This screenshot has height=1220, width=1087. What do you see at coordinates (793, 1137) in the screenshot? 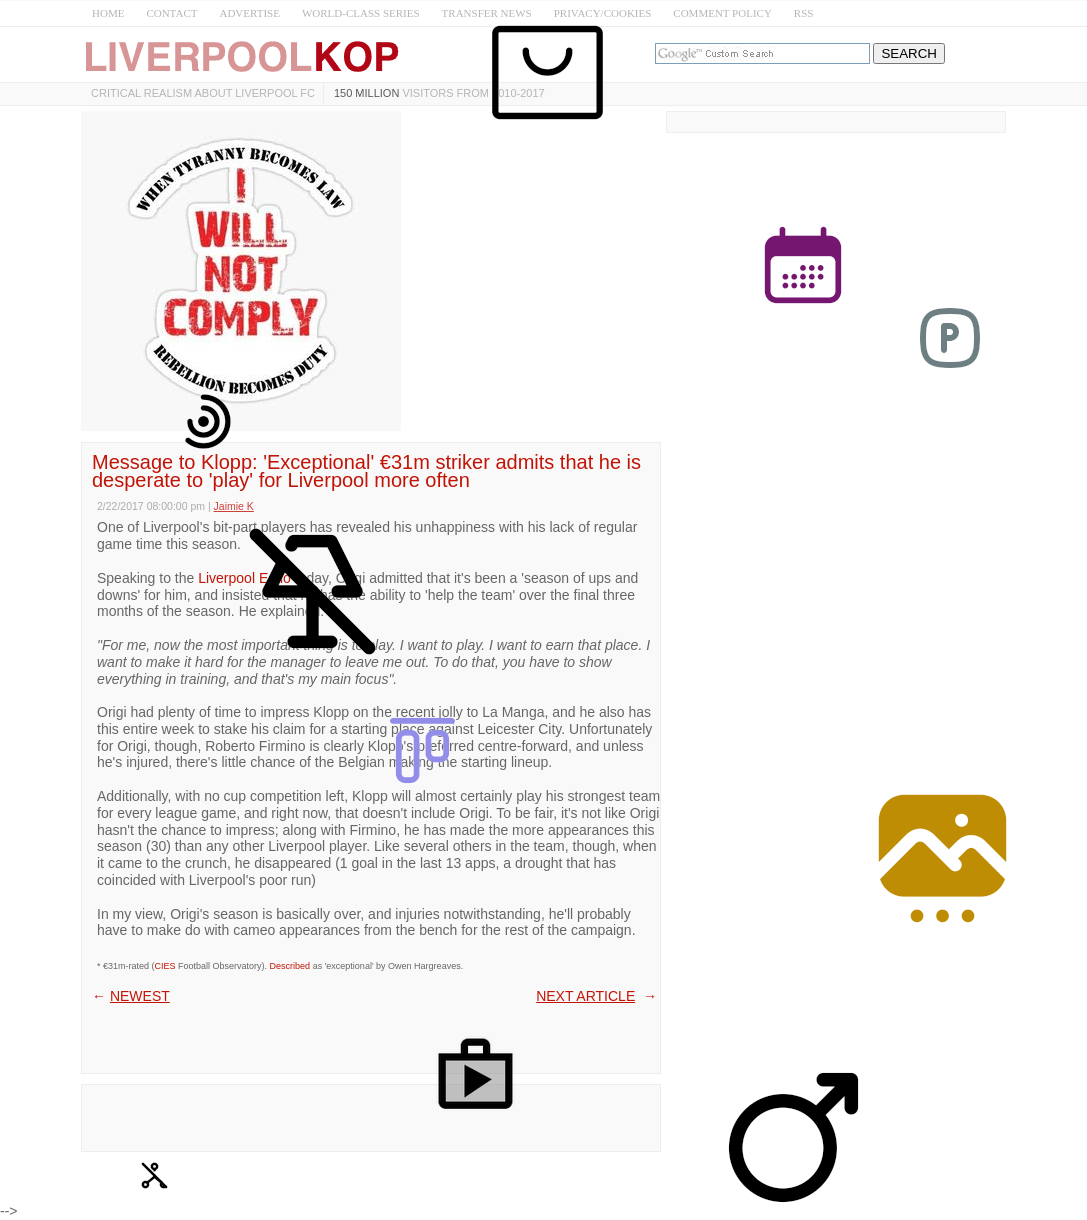
I see `select male gender option` at bounding box center [793, 1137].